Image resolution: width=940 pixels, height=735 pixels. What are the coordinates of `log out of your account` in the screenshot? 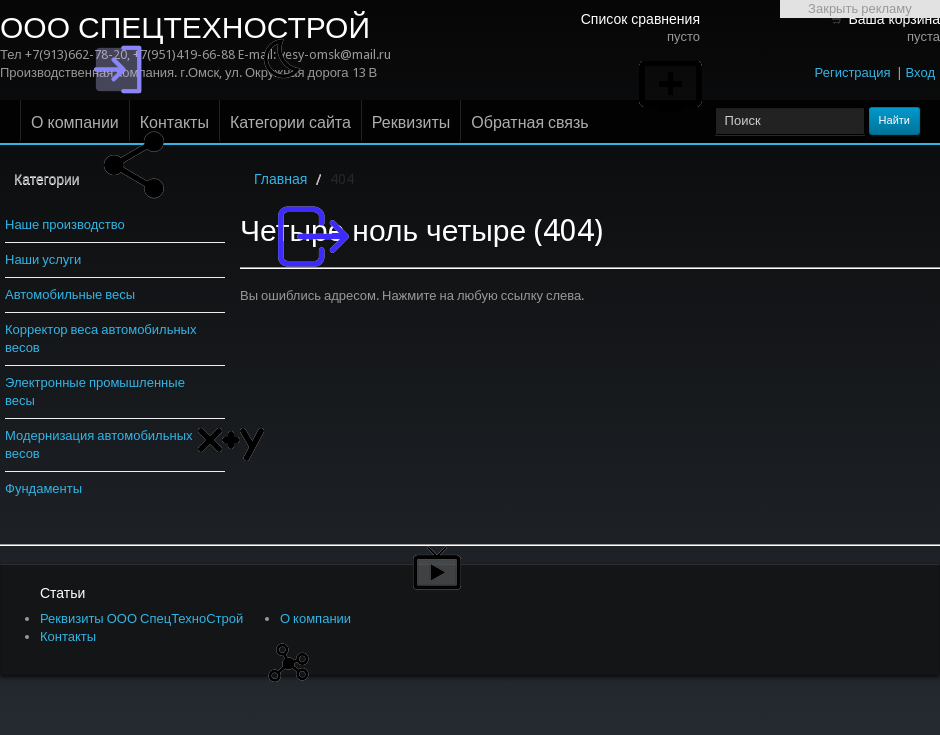 It's located at (313, 236).